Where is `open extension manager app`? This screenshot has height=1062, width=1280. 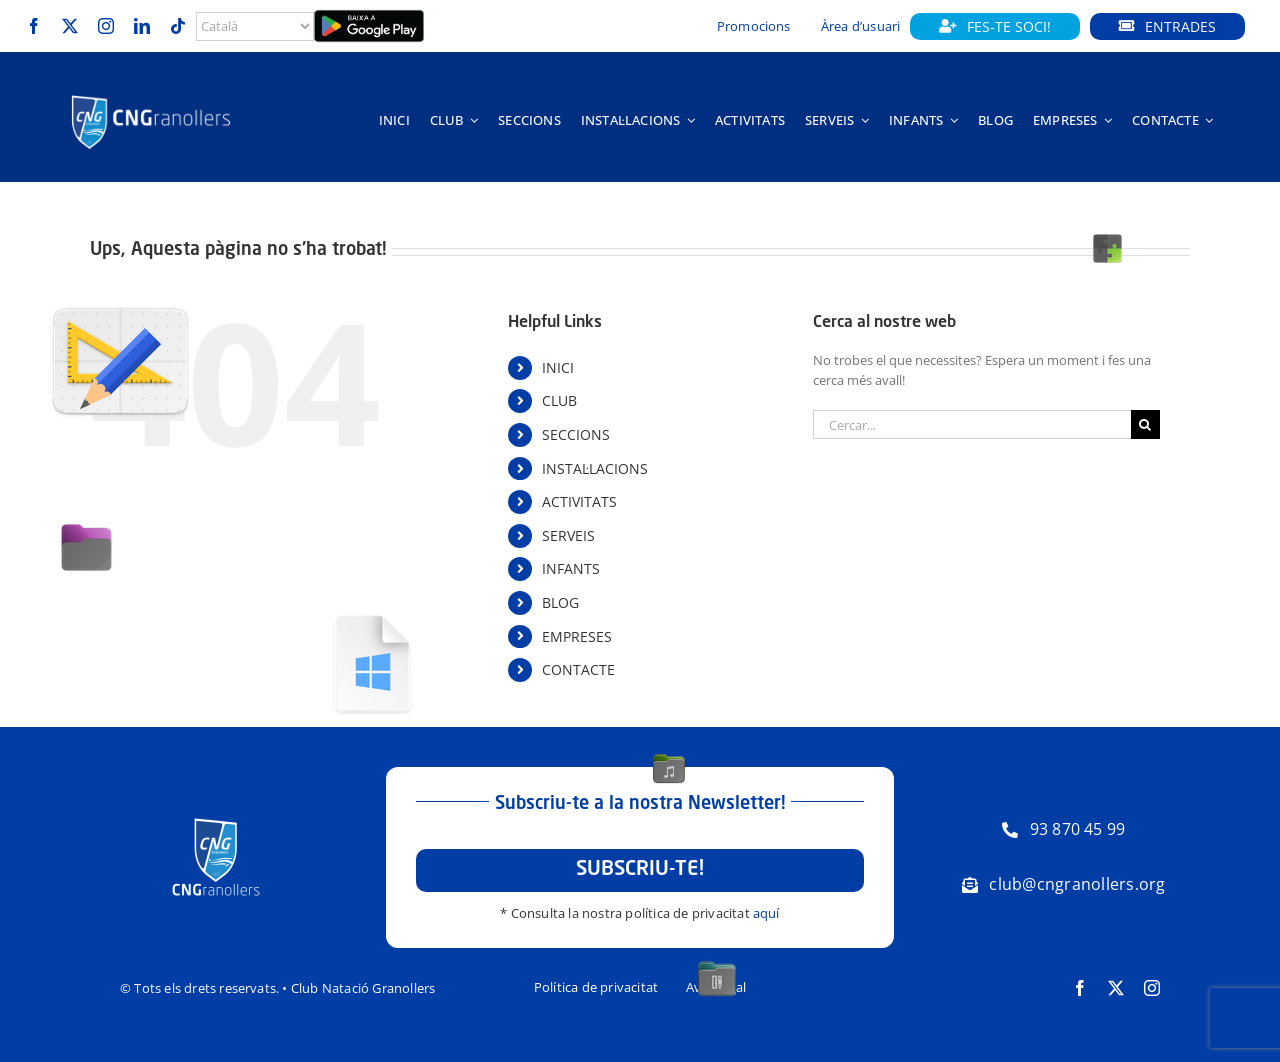
open extension manager app is located at coordinates (1107, 248).